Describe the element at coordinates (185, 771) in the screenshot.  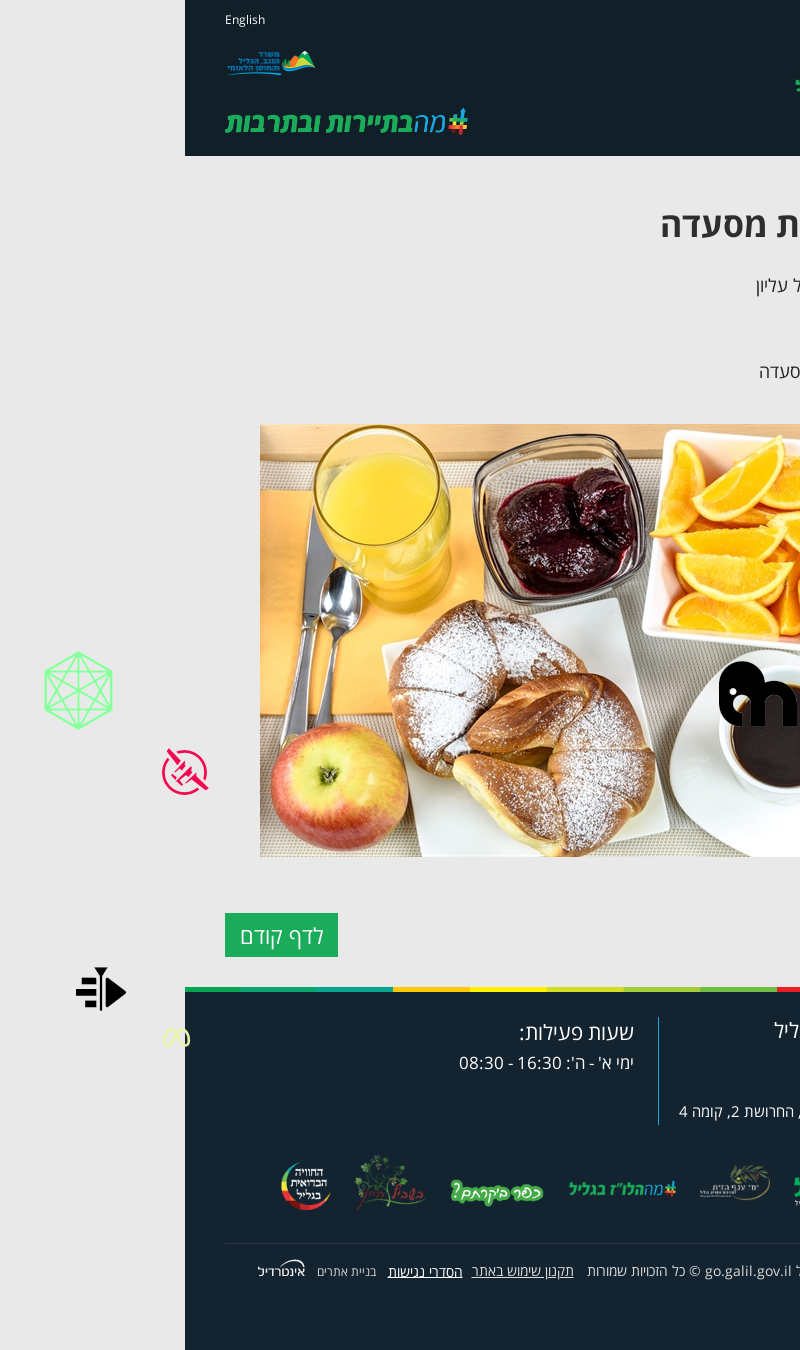
I see `open the Floatplane streaming platform` at that location.